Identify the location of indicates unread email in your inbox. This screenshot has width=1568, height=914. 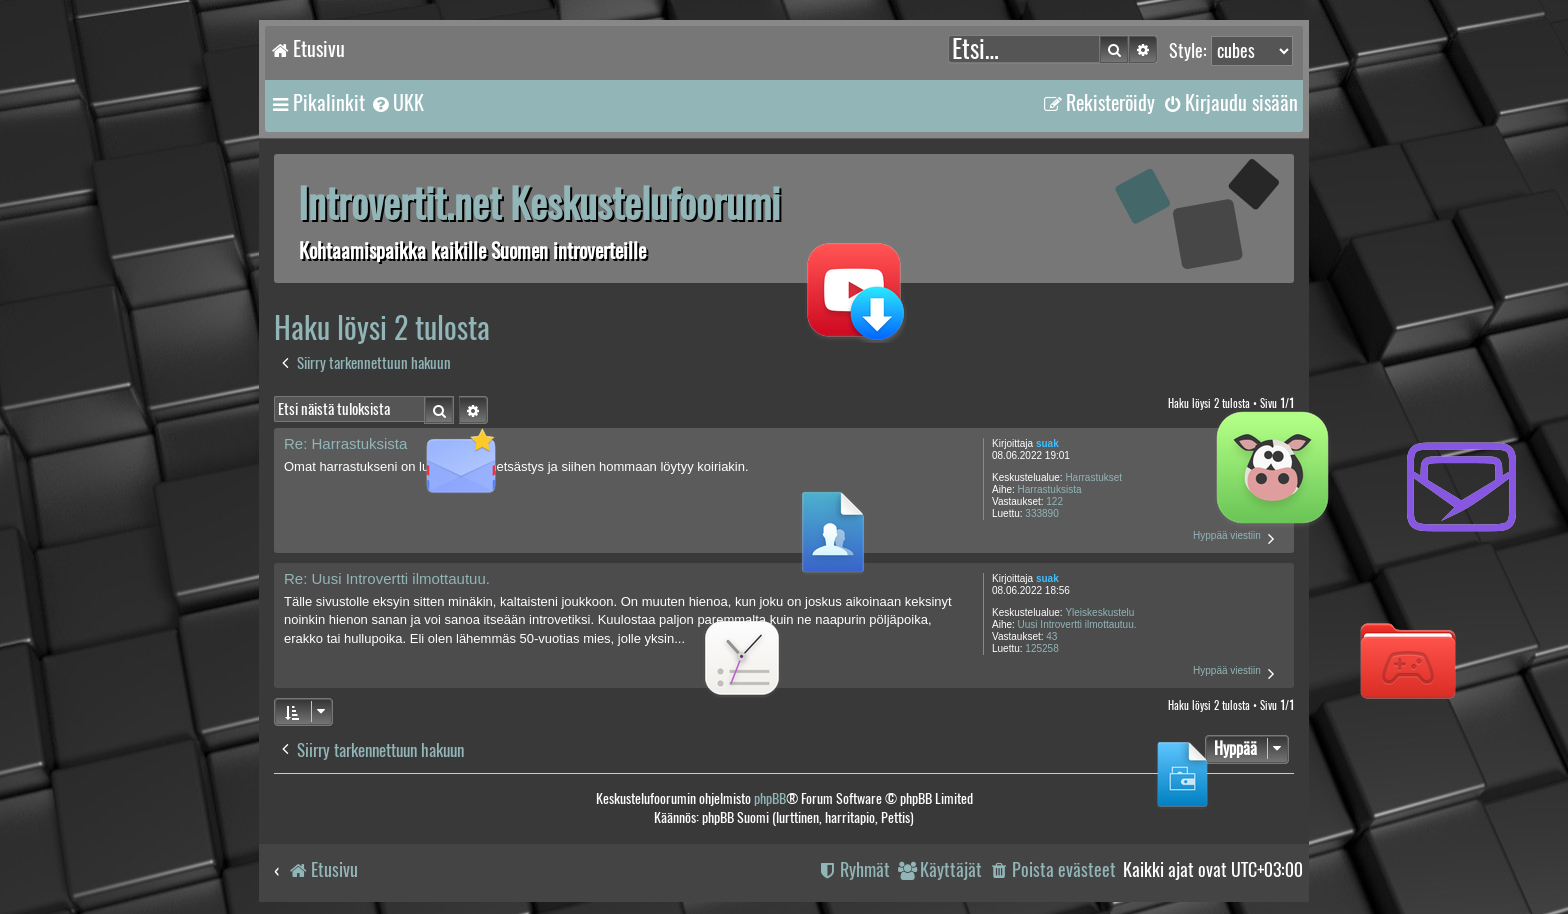
(461, 466).